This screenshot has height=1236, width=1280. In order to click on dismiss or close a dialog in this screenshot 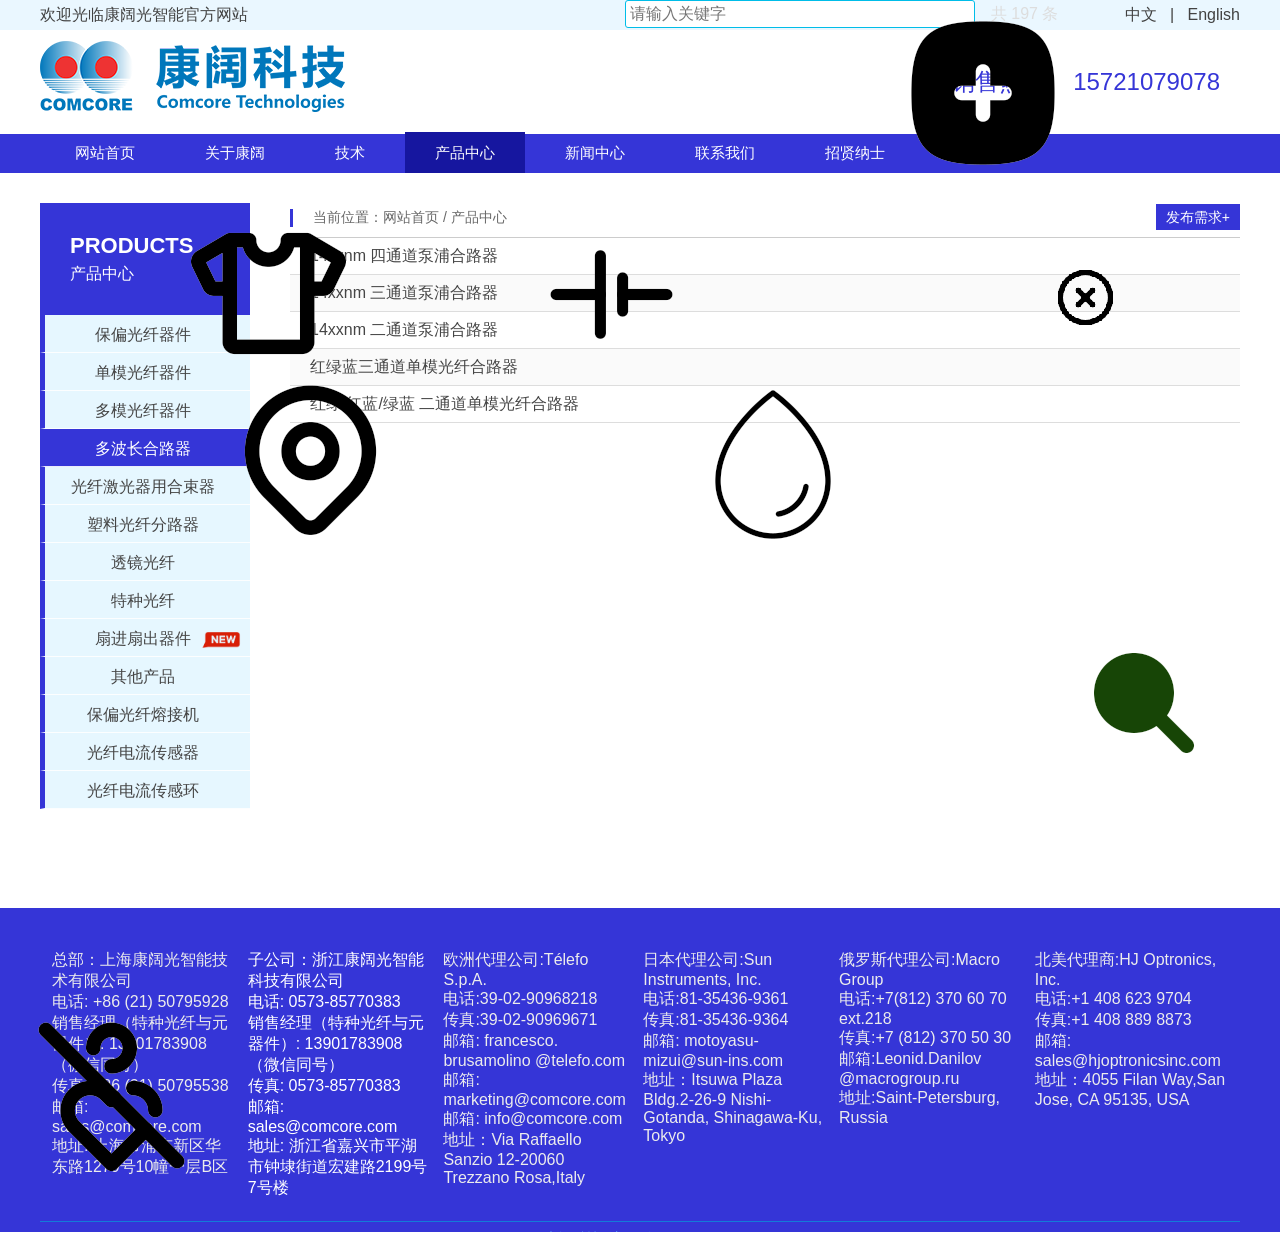, I will do `click(1085, 297)`.